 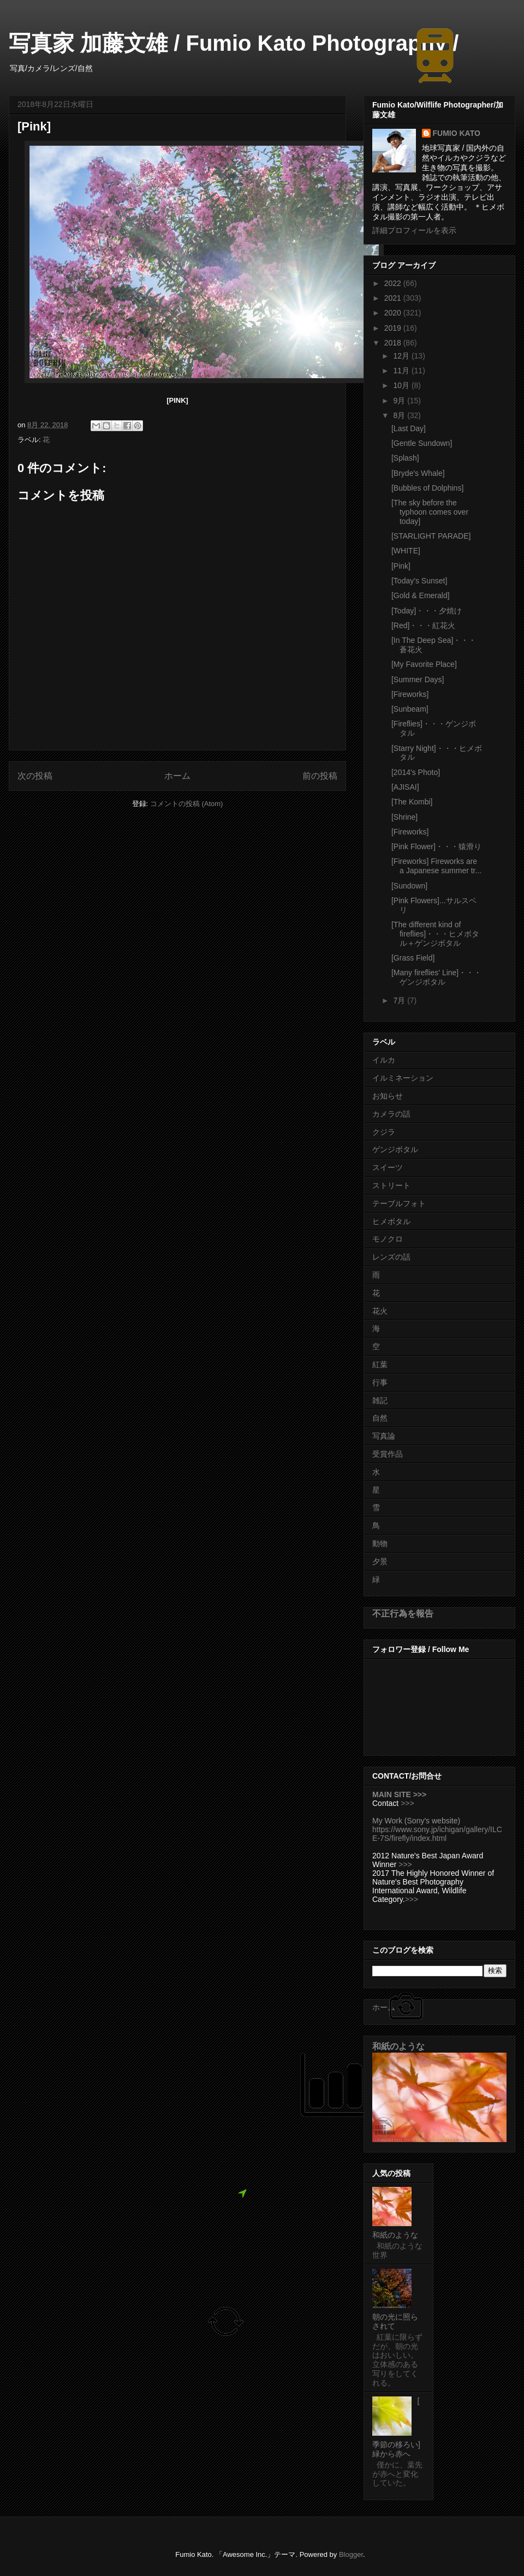 I want to click on switch between front and rear camera, so click(x=406, y=2006).